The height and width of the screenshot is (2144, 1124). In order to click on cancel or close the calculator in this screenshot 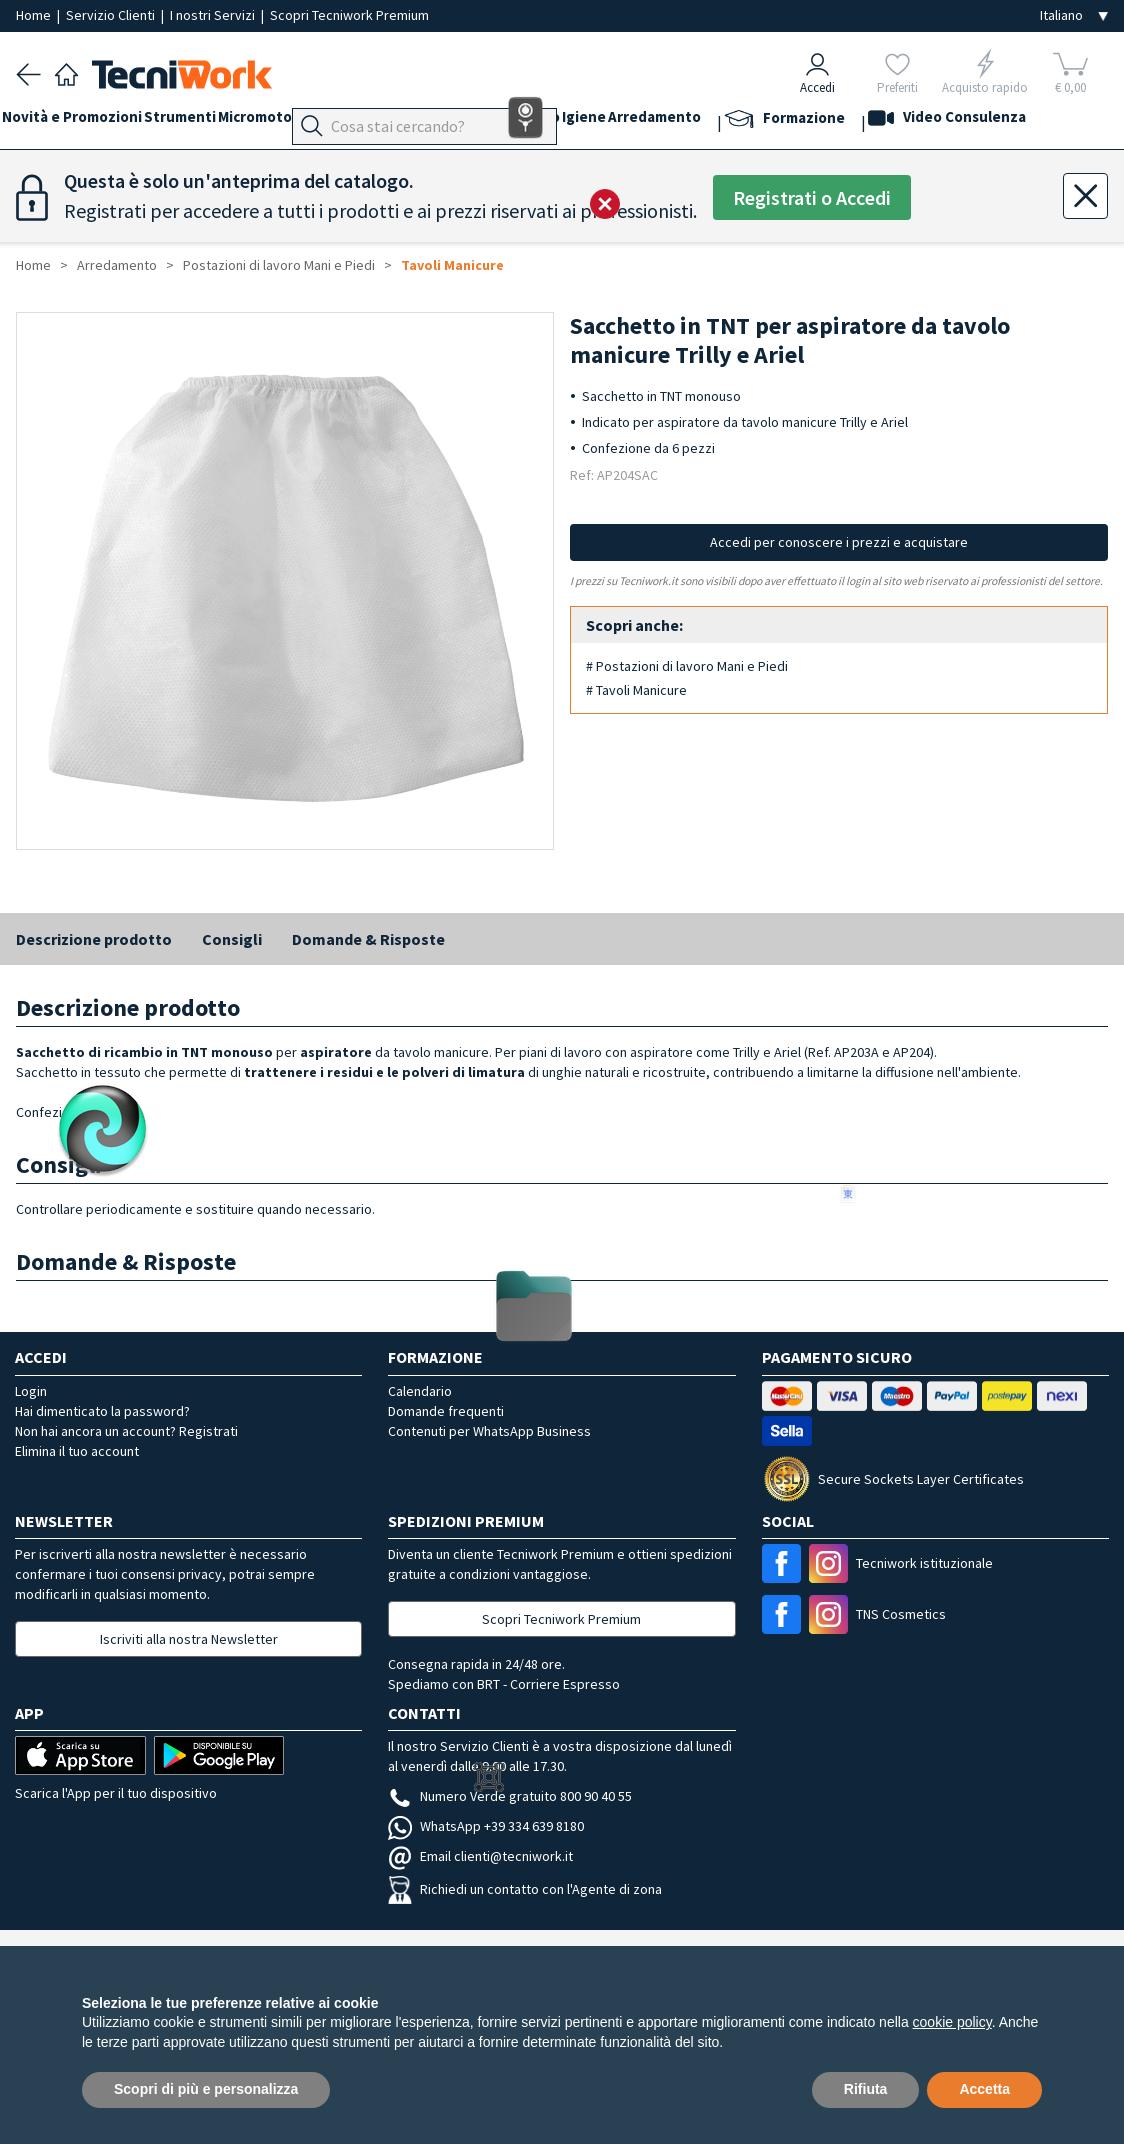, I will do `click(605, 204)`.